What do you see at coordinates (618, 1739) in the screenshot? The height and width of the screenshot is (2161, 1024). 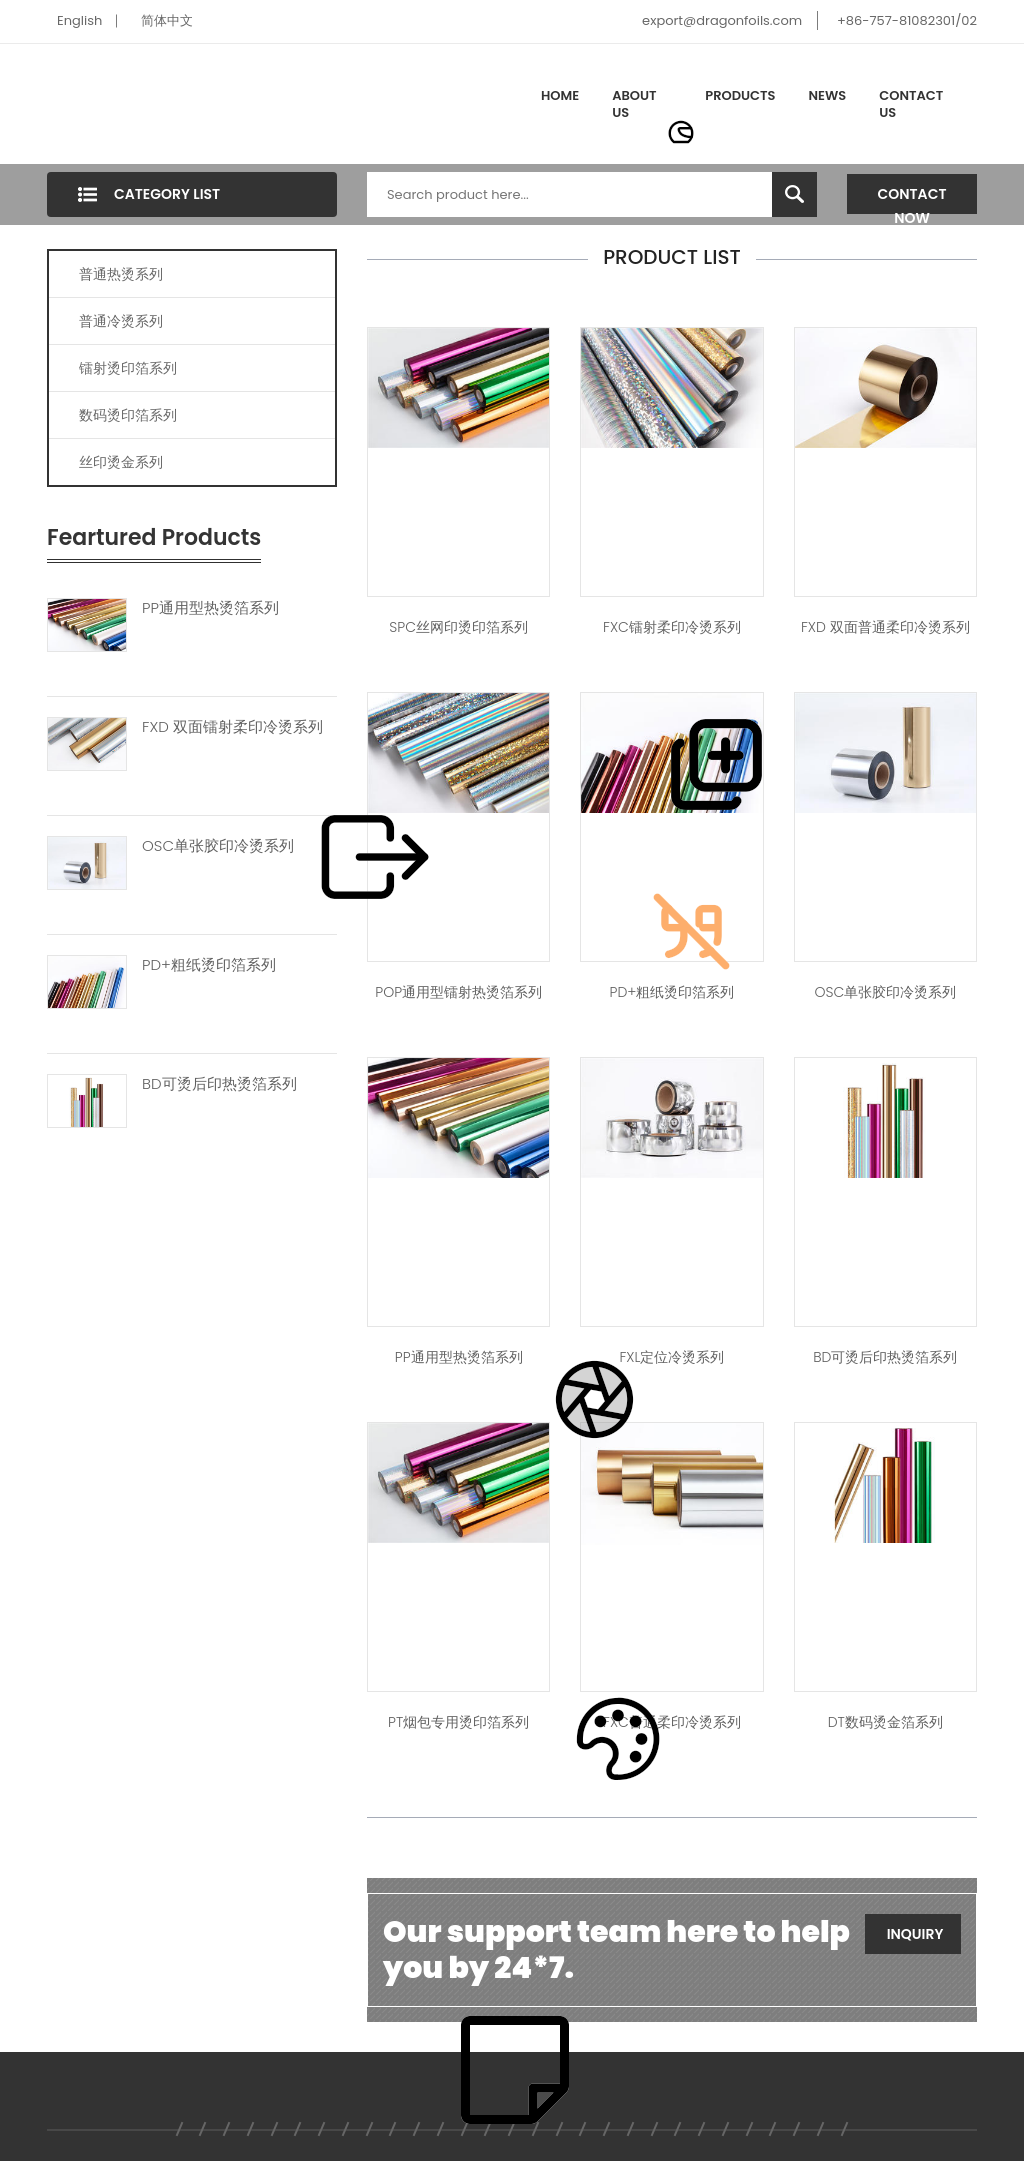 I see `open color picker or palette` at bounding box center [618, 1739].